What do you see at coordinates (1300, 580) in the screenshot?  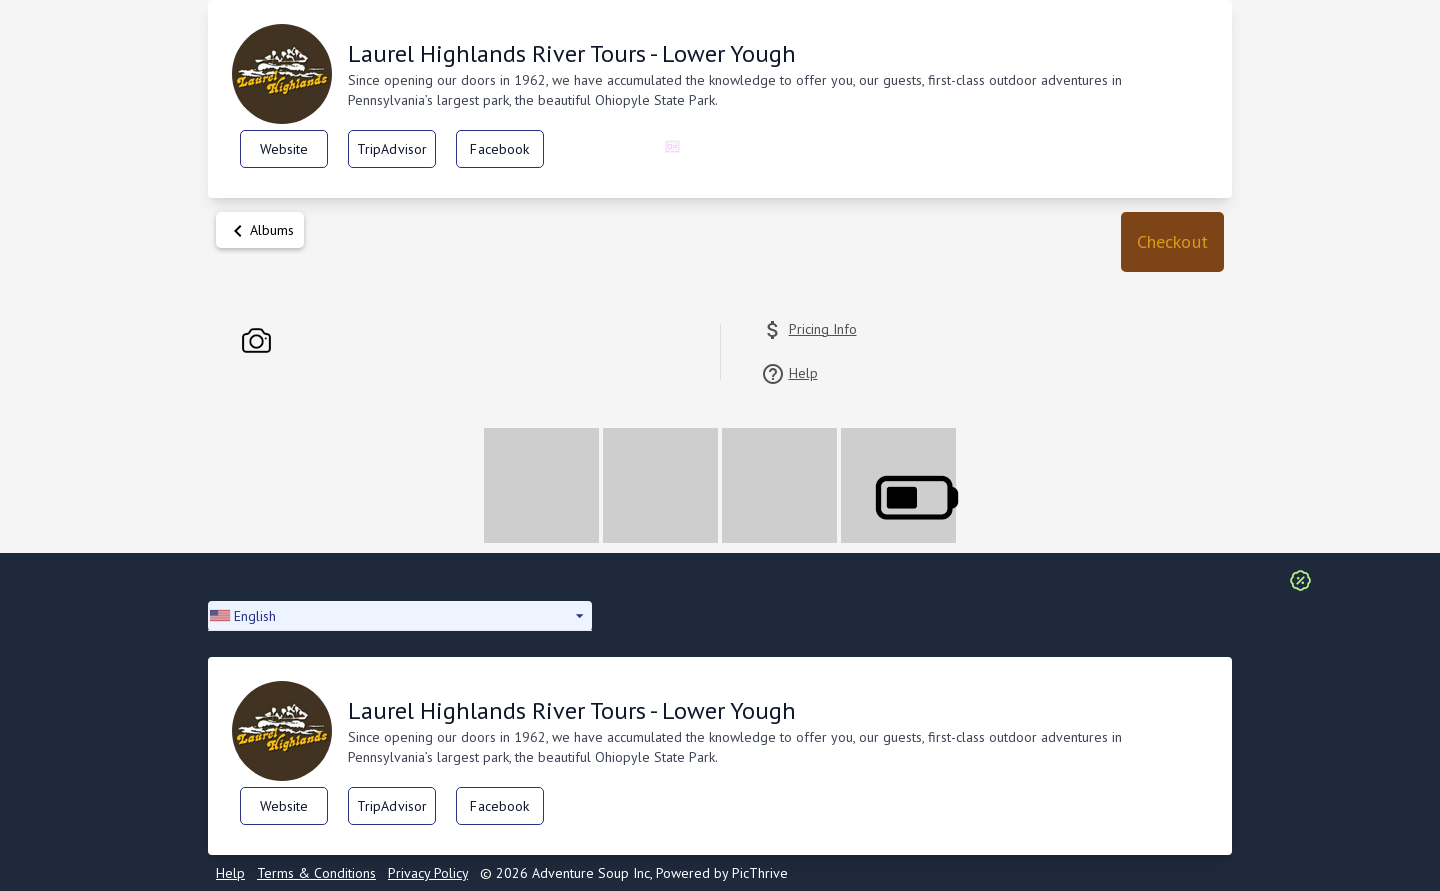 I see `view available discounts or promotions` at bounding box center [1300, 580].